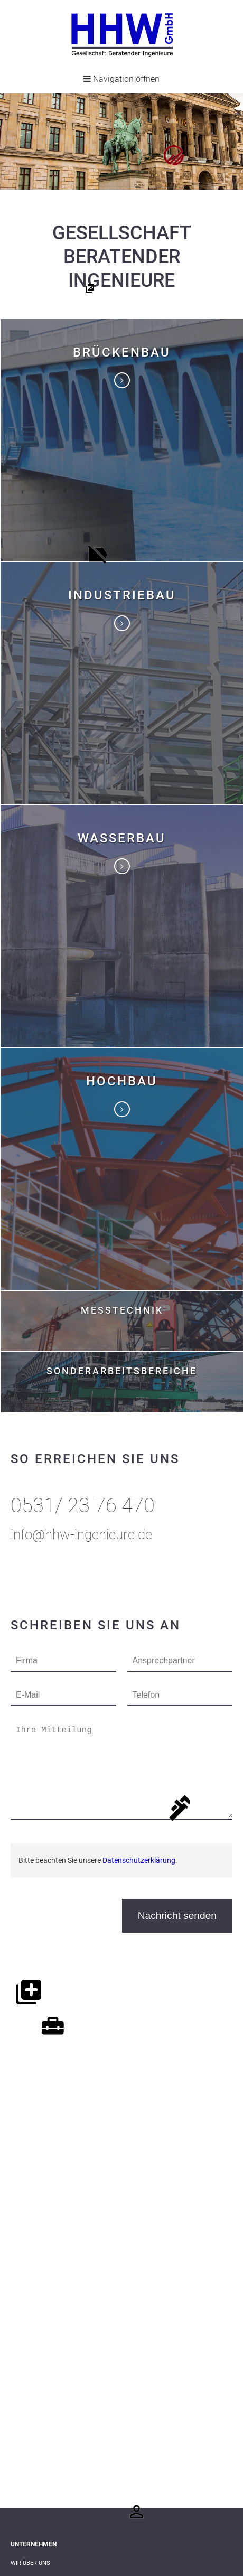  I want to click on view or edit your profile, so click(136, 2512).